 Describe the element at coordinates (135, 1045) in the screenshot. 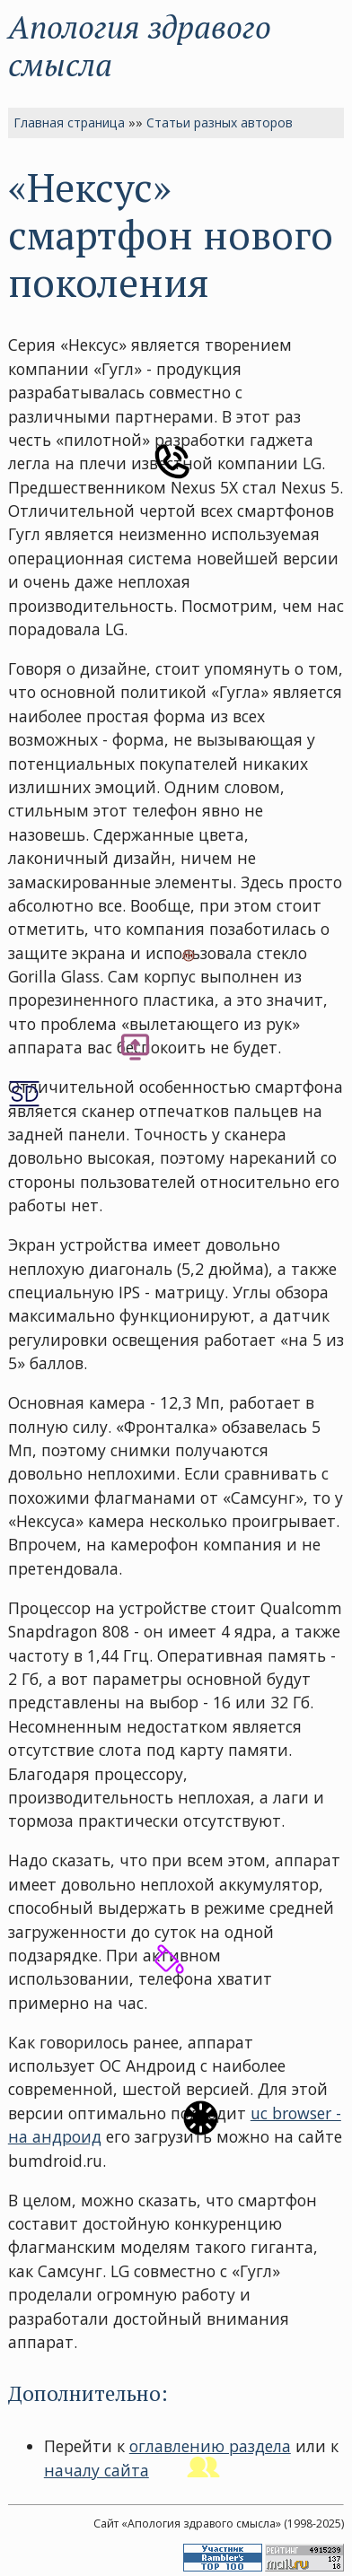

I see `upload file to display or screen` at that location.